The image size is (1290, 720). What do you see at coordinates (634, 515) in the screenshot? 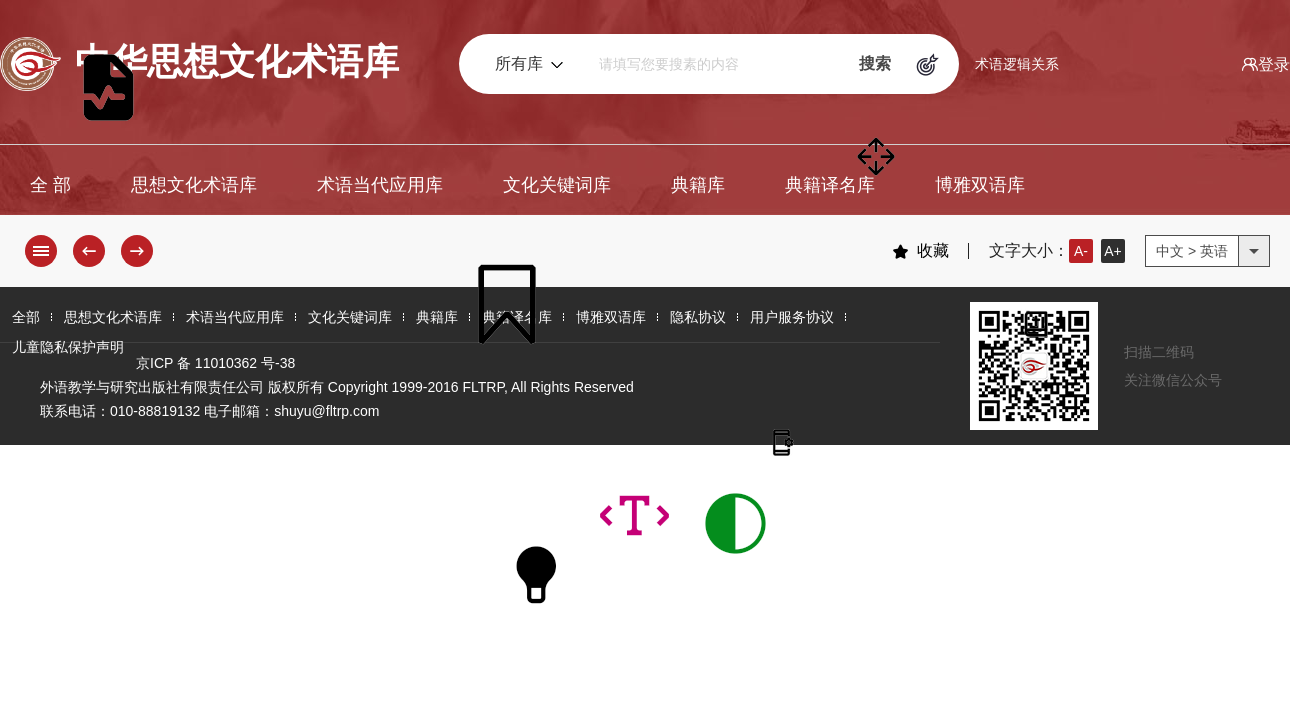
I see `represents a function or method parameter` at bounding box center [634, 515].